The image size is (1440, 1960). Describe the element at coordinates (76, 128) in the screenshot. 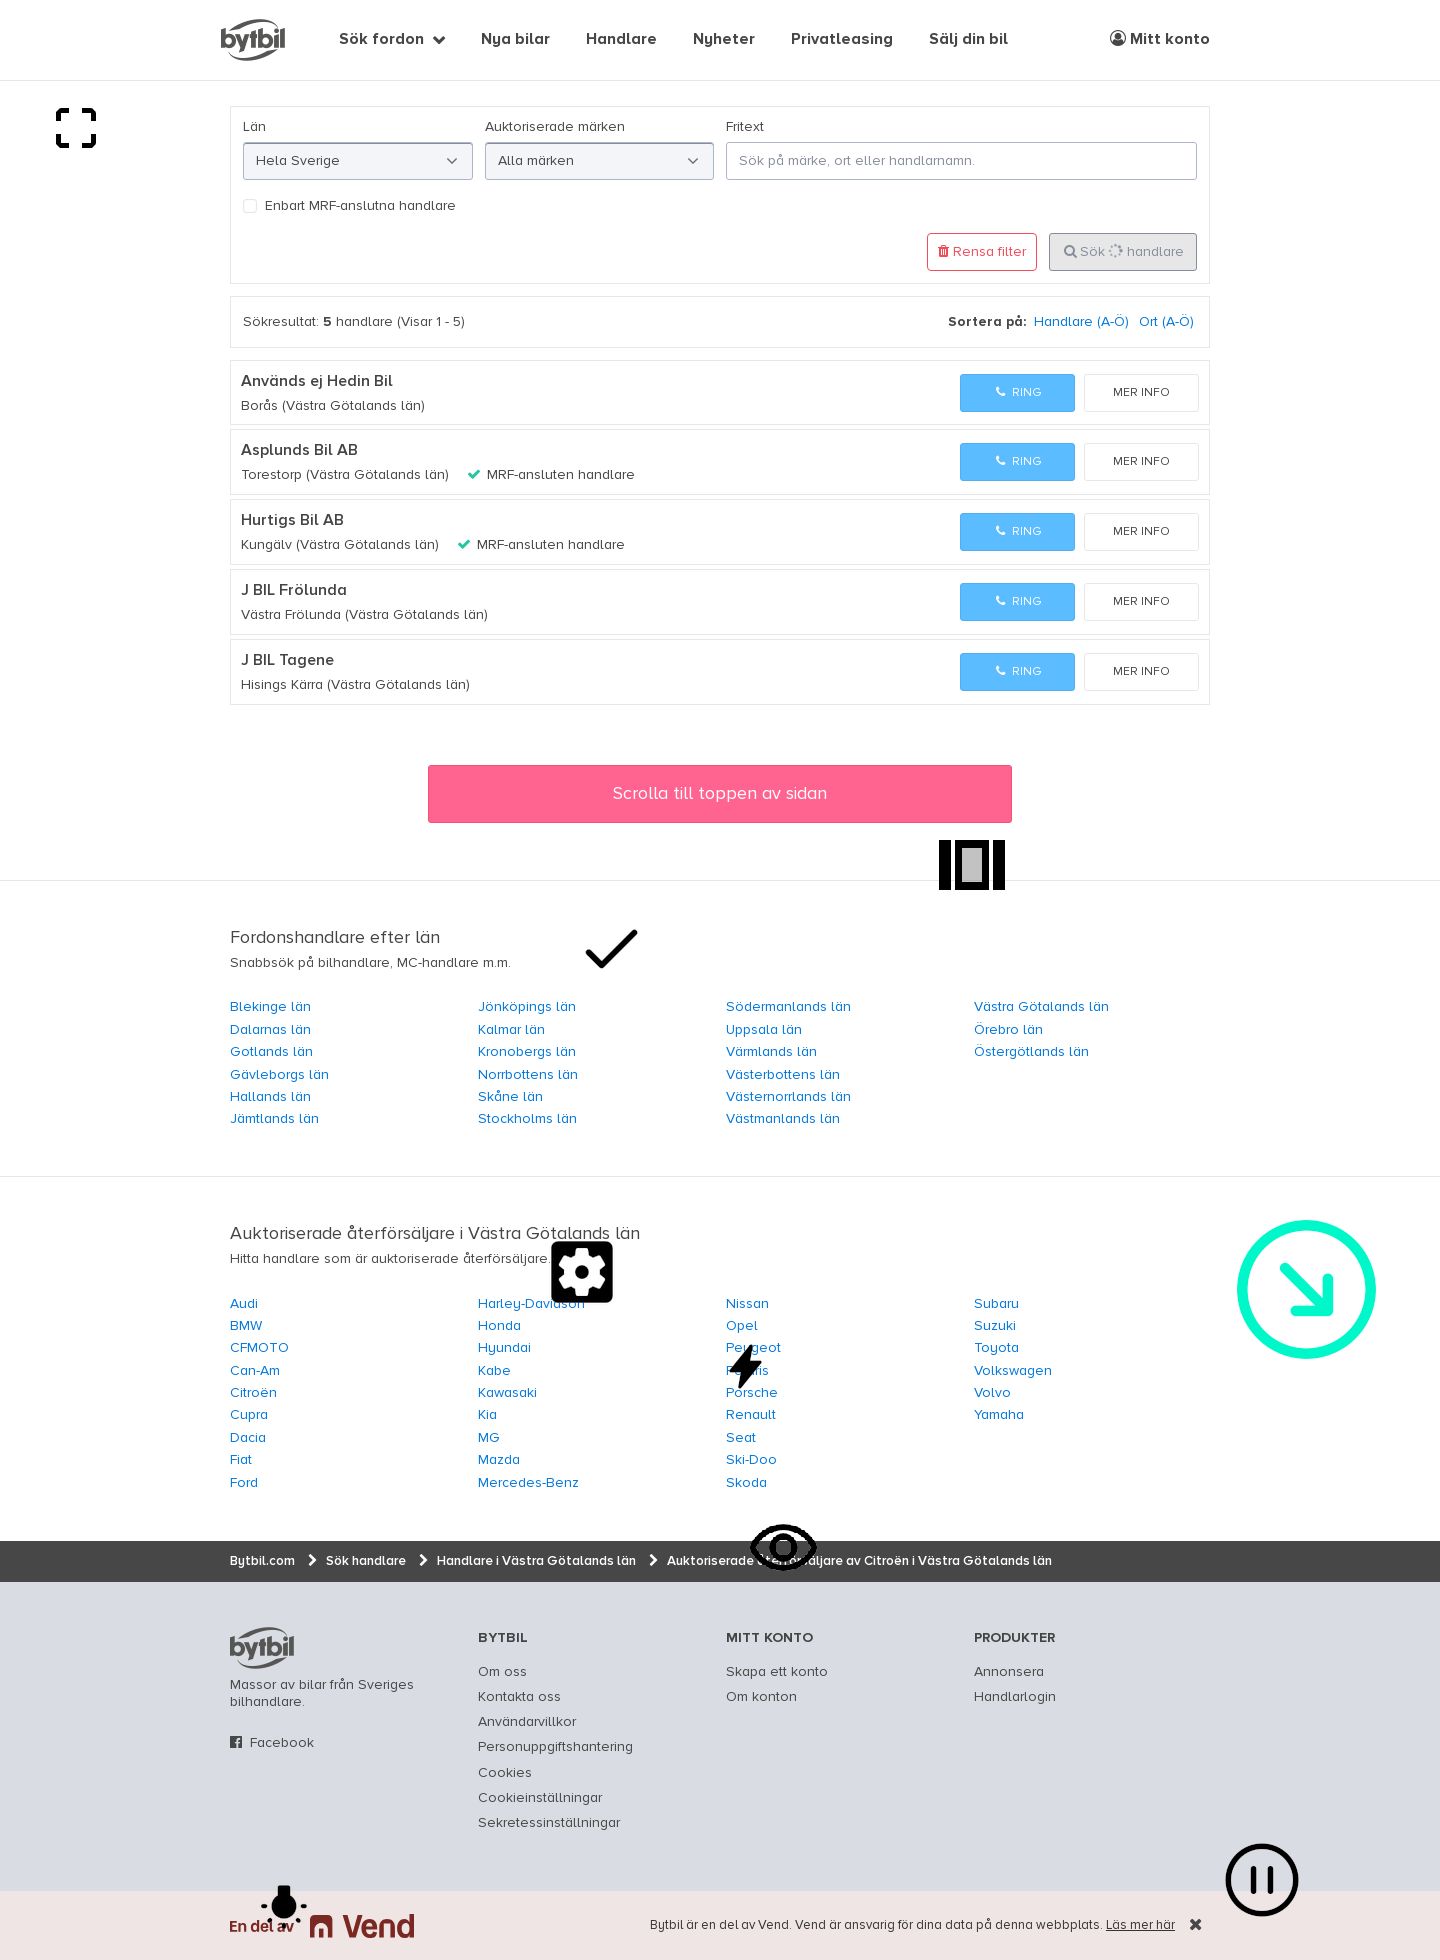

I see `scan a QR code or barcode` at that location.